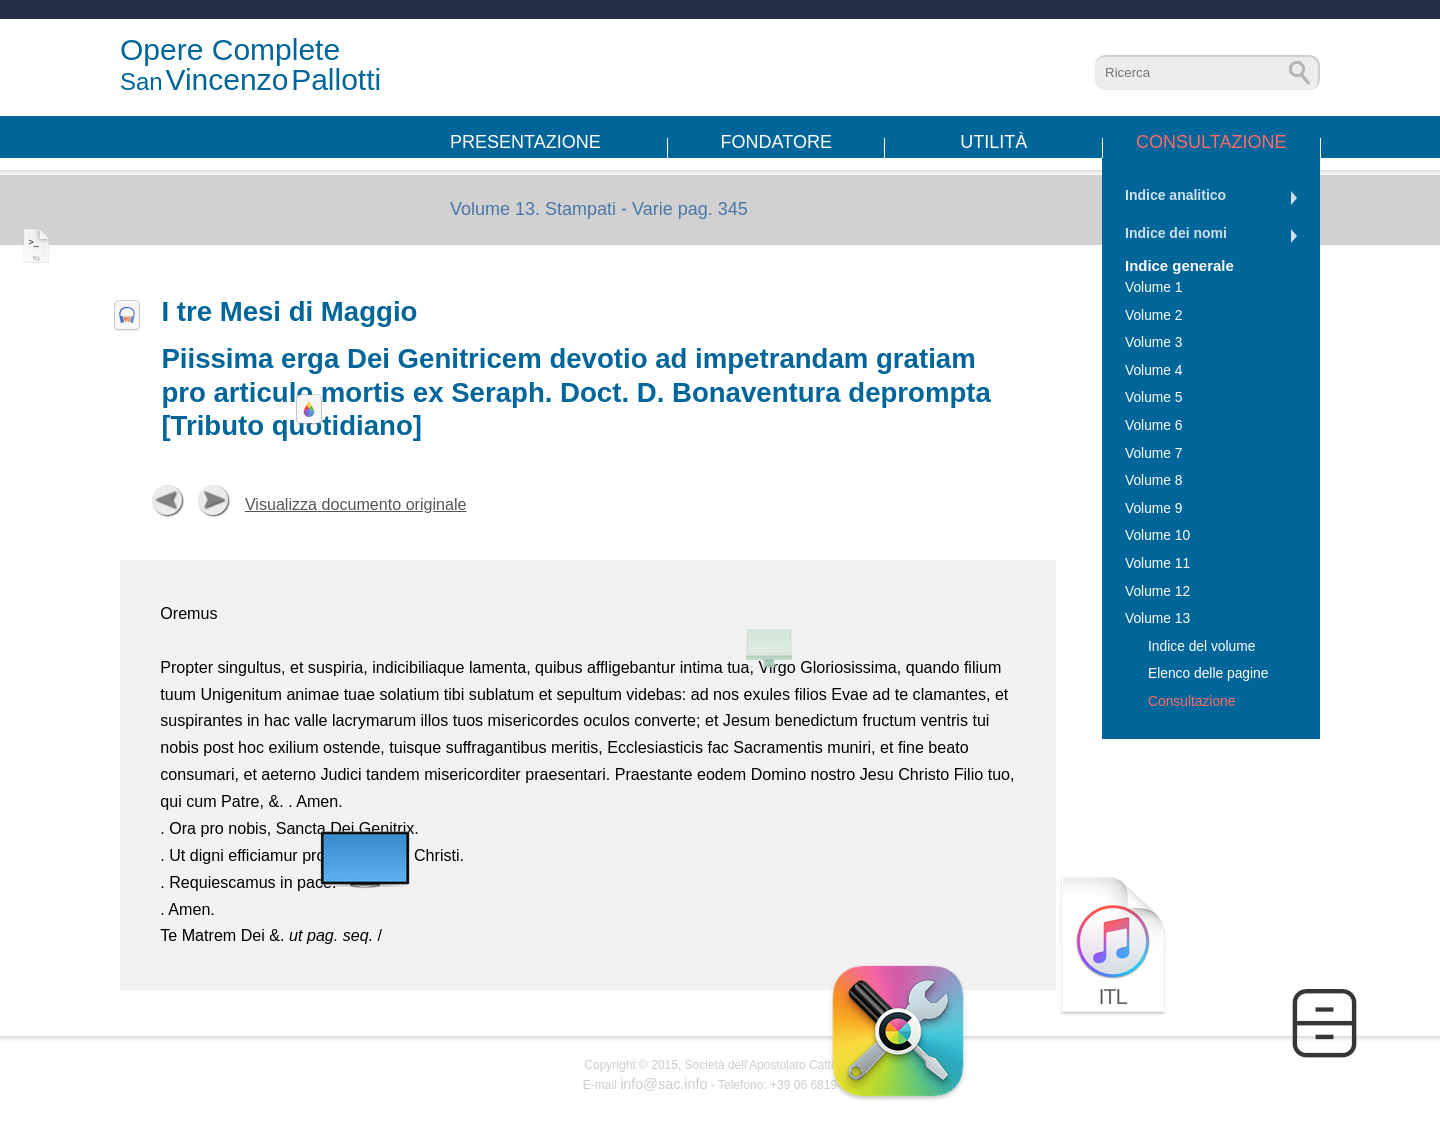 Image resolution: width=1440 pixels, height=1136 pixels. Describe the element at coordinates (127, 315) in the screenshot. I see `open an audacity project file` at that location.